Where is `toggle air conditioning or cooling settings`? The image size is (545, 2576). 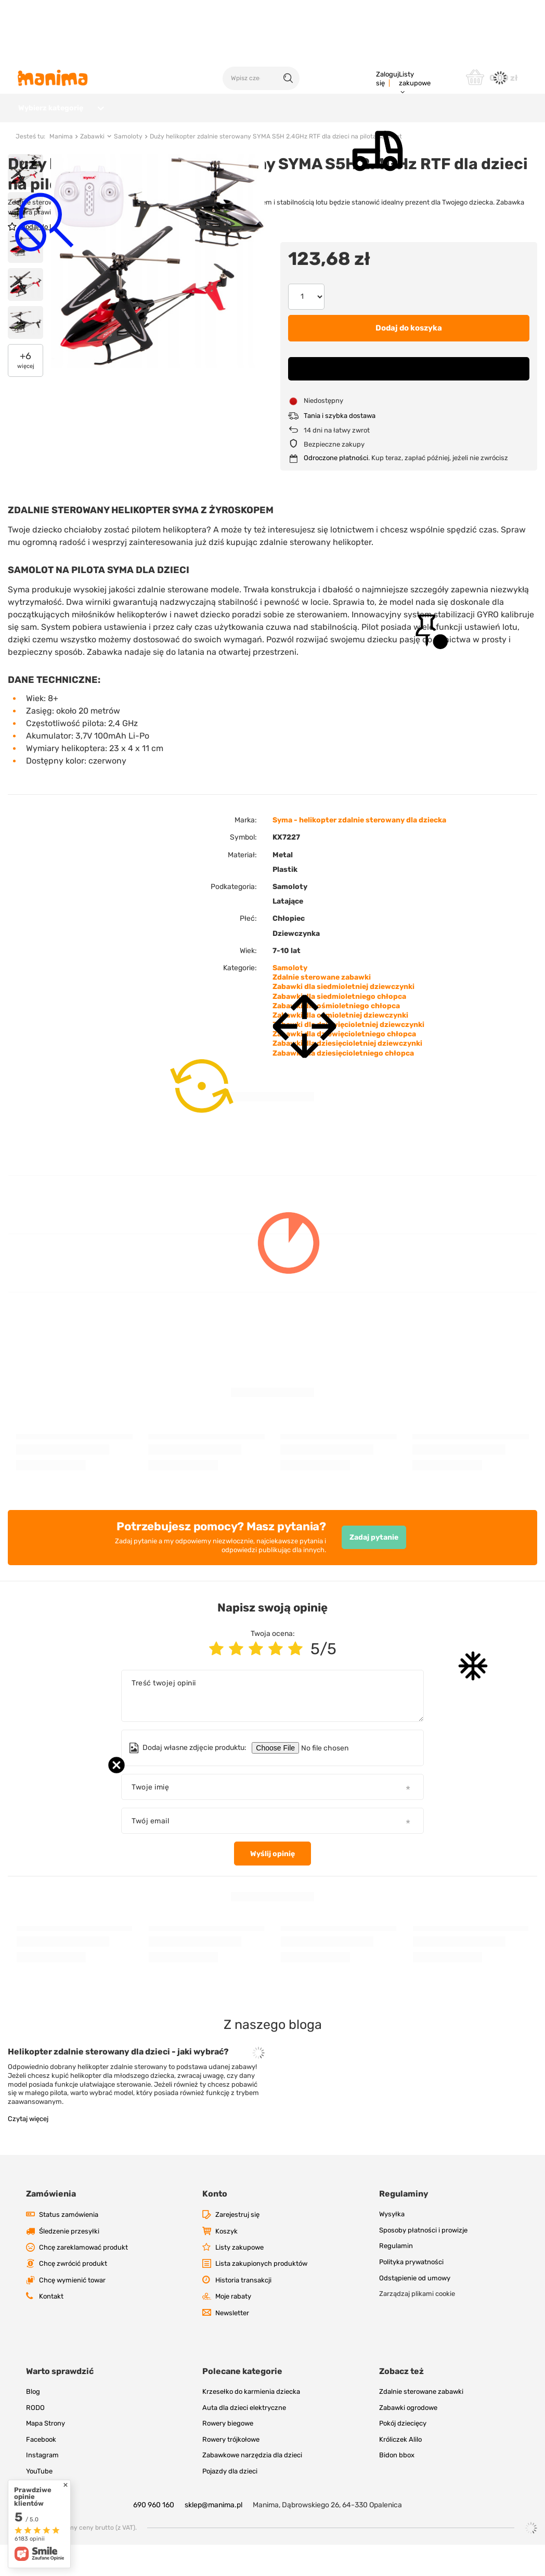
toggle air conditioning or cooling settings is located at coordinates (473, 1666).